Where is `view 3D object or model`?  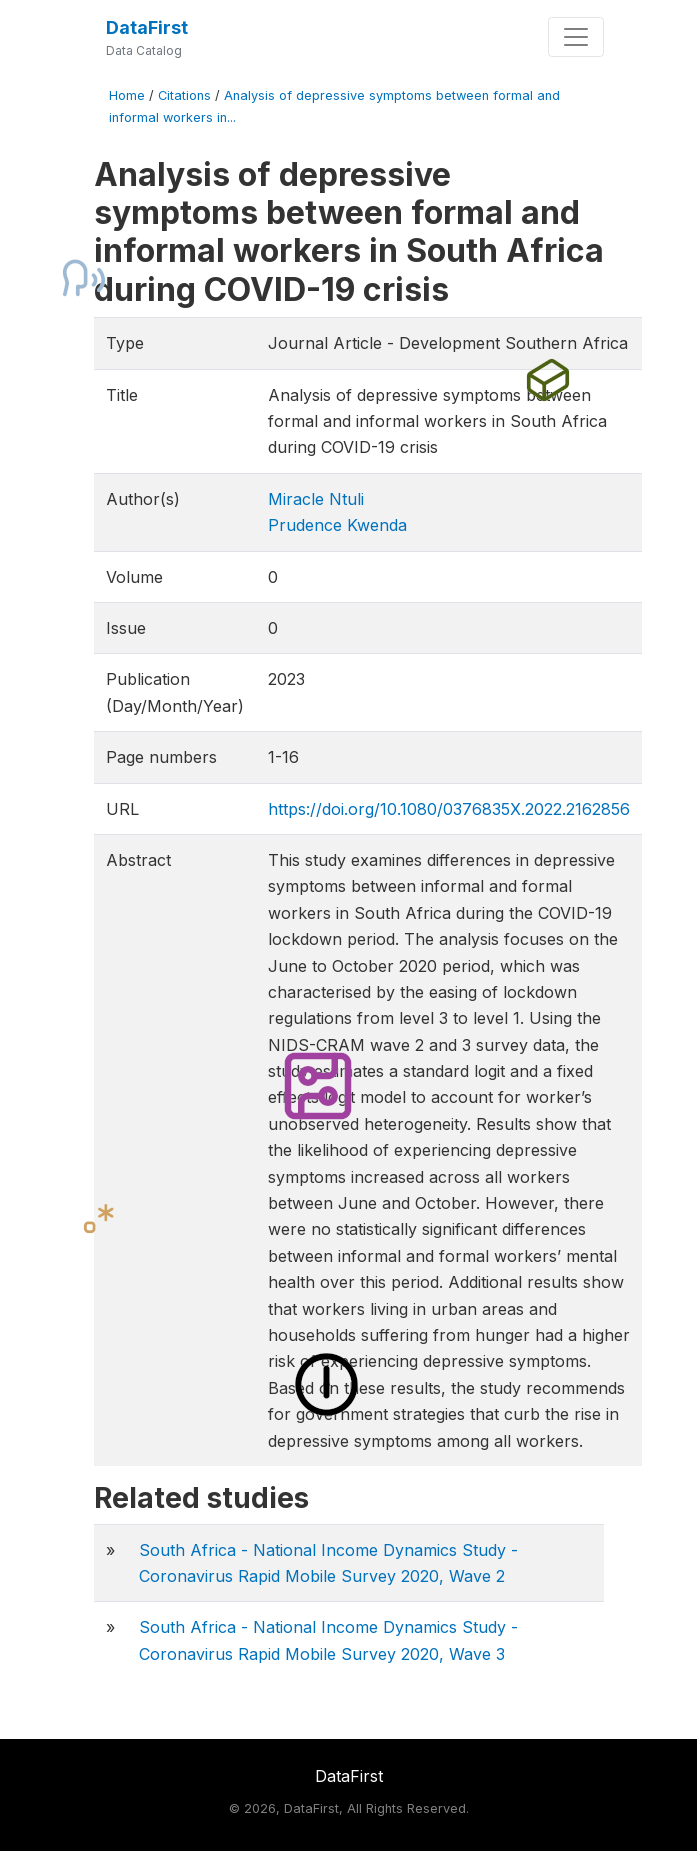
view 3D object or model is located at coordinates (548, 380).